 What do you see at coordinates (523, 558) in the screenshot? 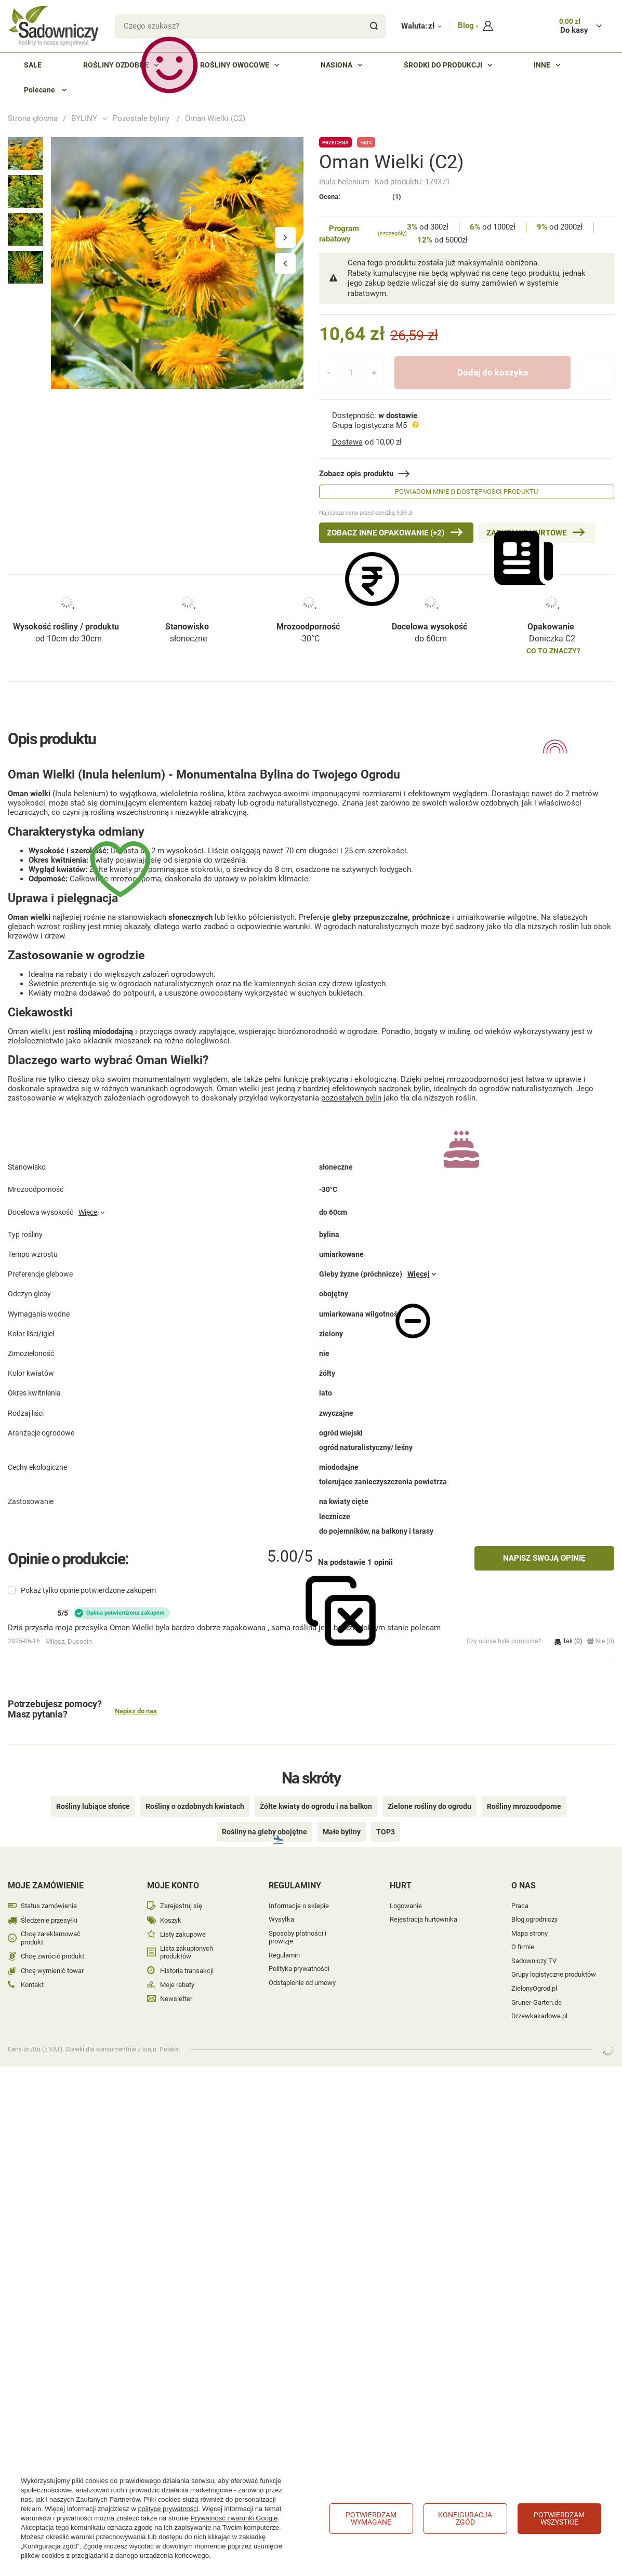
I see `view news articles or updates` at bounding box center [523, 558].